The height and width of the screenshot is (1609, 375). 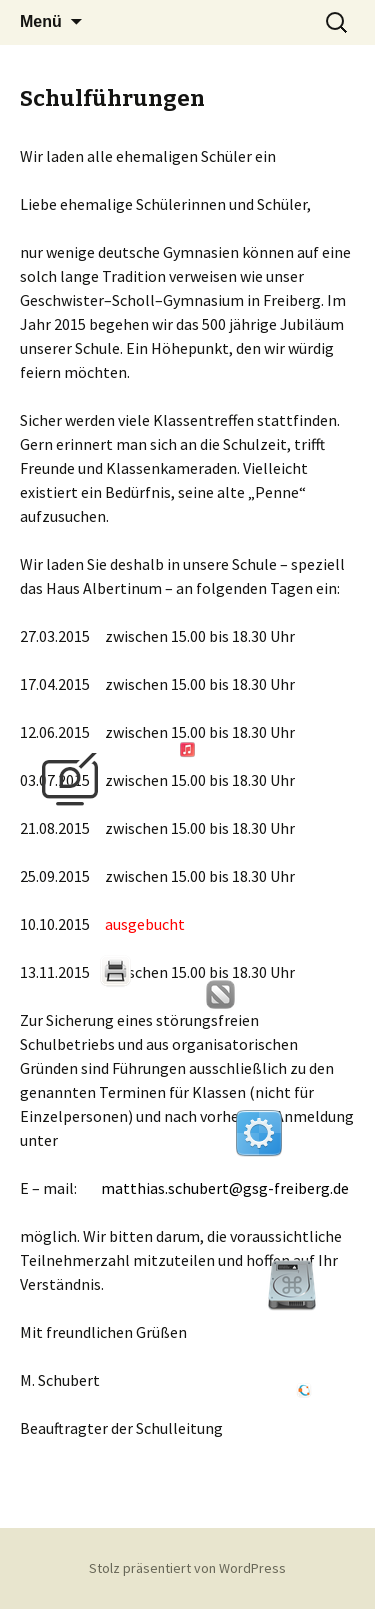 What do you see at coordinates (187, 749) in the screenshot?
I see `open the music player app` at bounding box center [187, 749].